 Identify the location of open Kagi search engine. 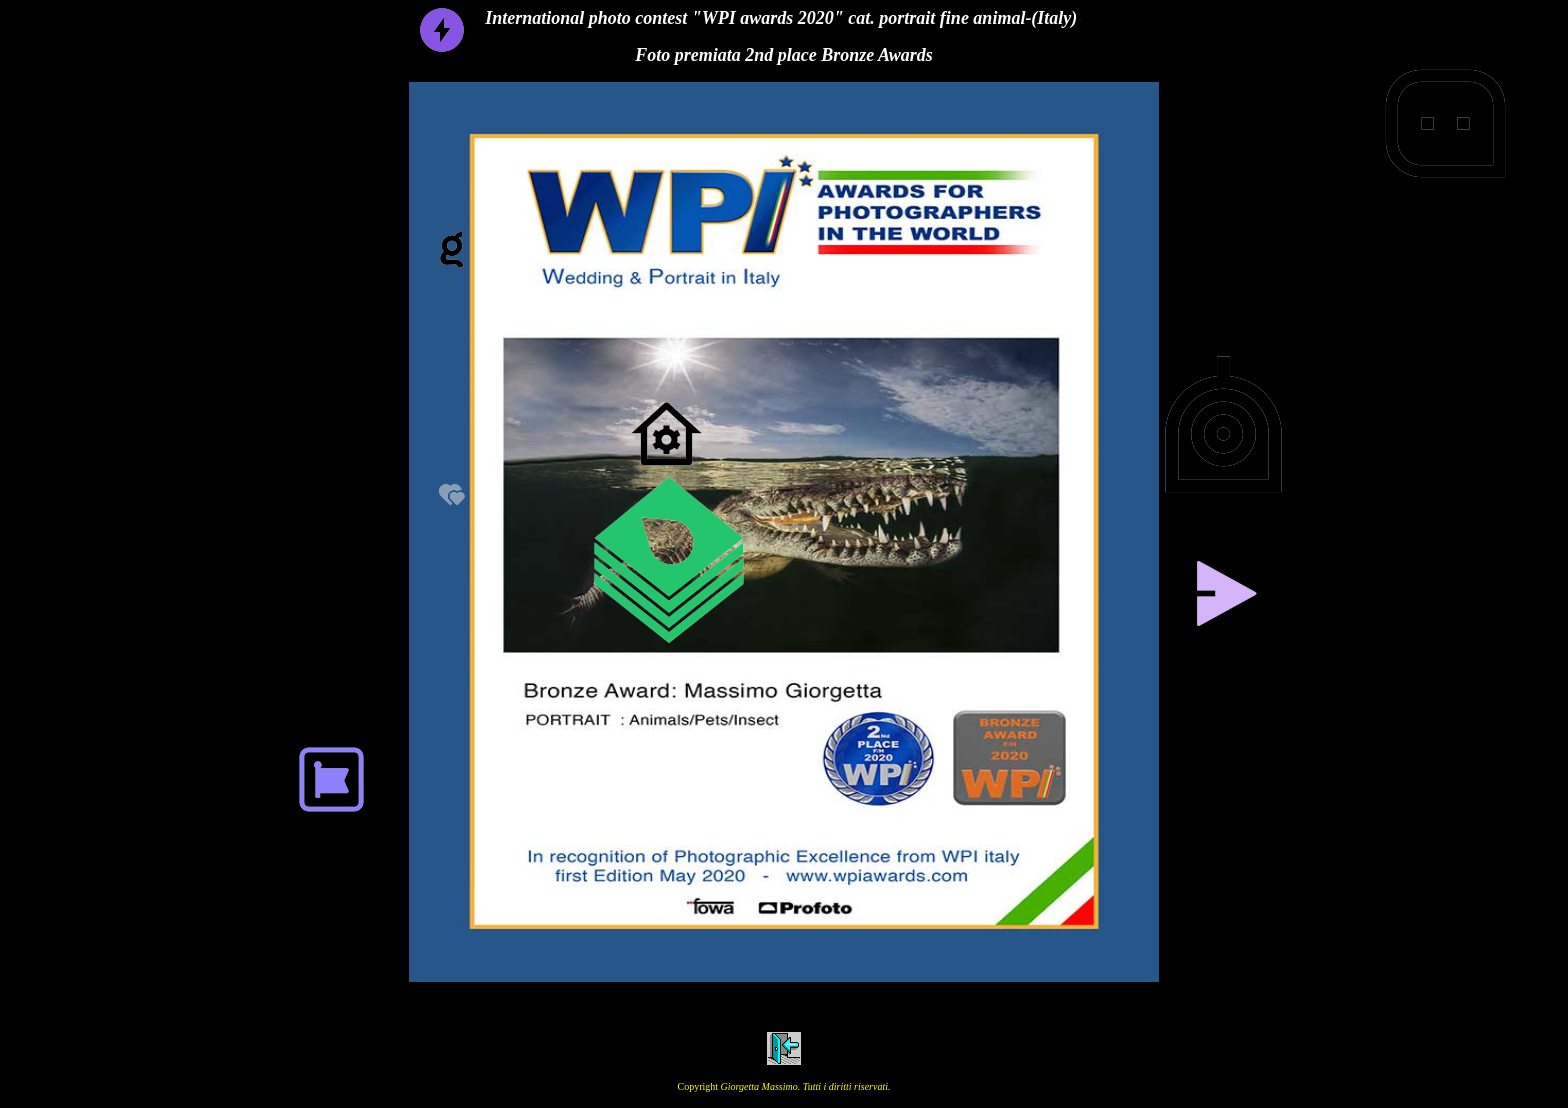
(452, 250).